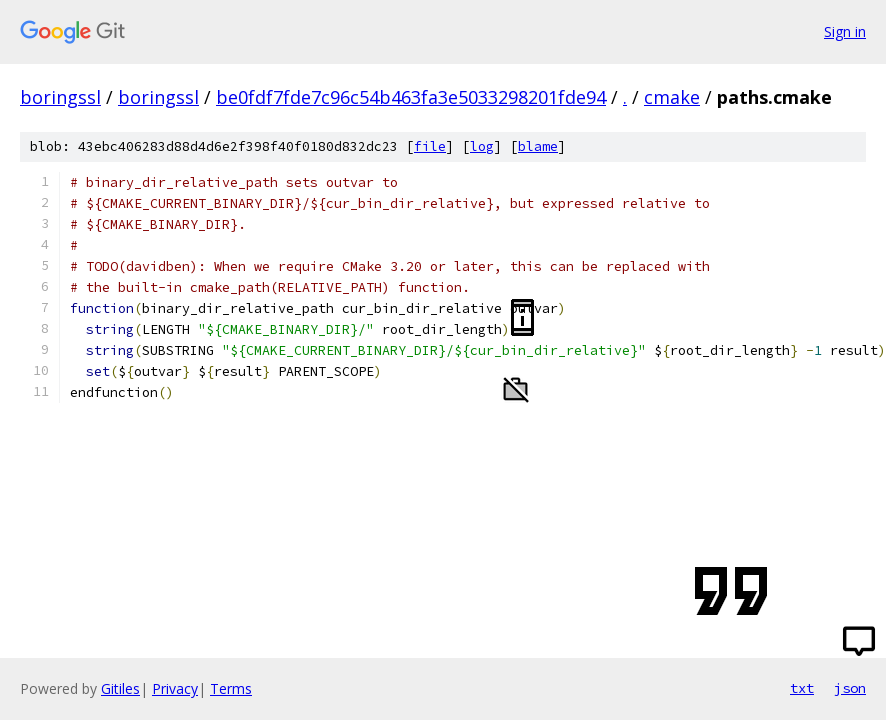 Image resolution: width=886 pixels, height=720 pixels. I want to click on open chat or messaging, so click(859, 640).